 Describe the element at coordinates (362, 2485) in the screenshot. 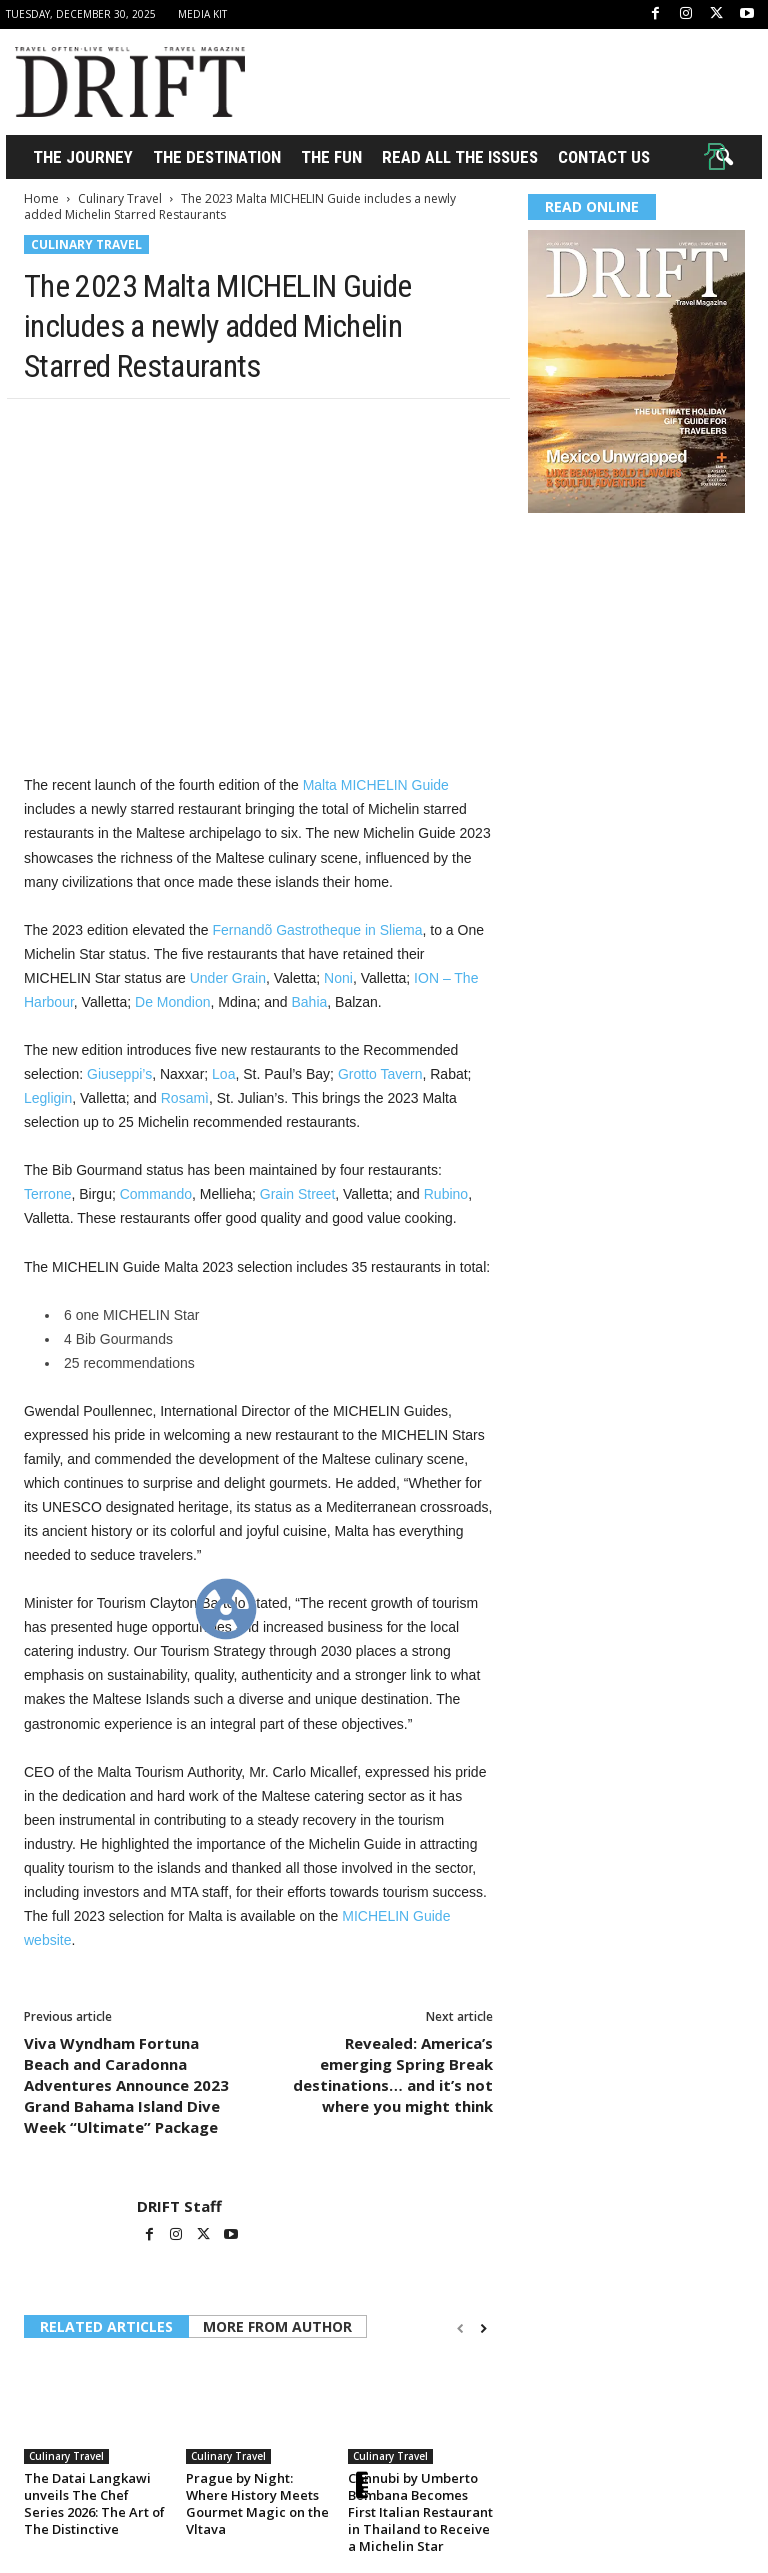

I see `measure vertical height or length` at that location.